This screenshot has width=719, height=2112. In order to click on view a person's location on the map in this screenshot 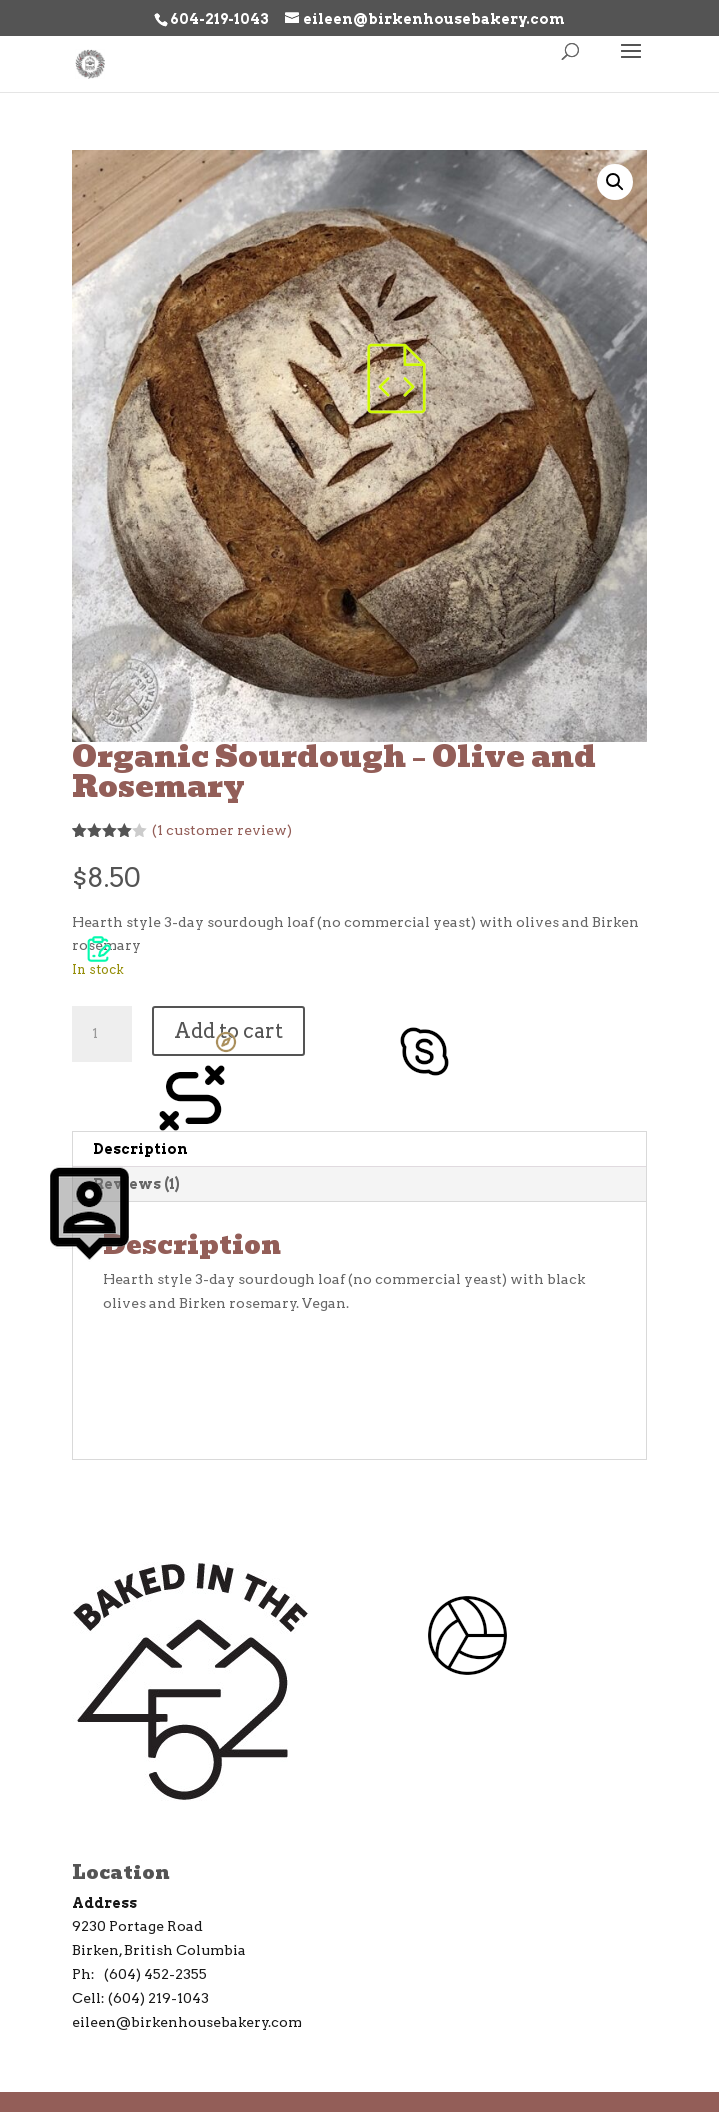, I will do `click(89, 1211)`.